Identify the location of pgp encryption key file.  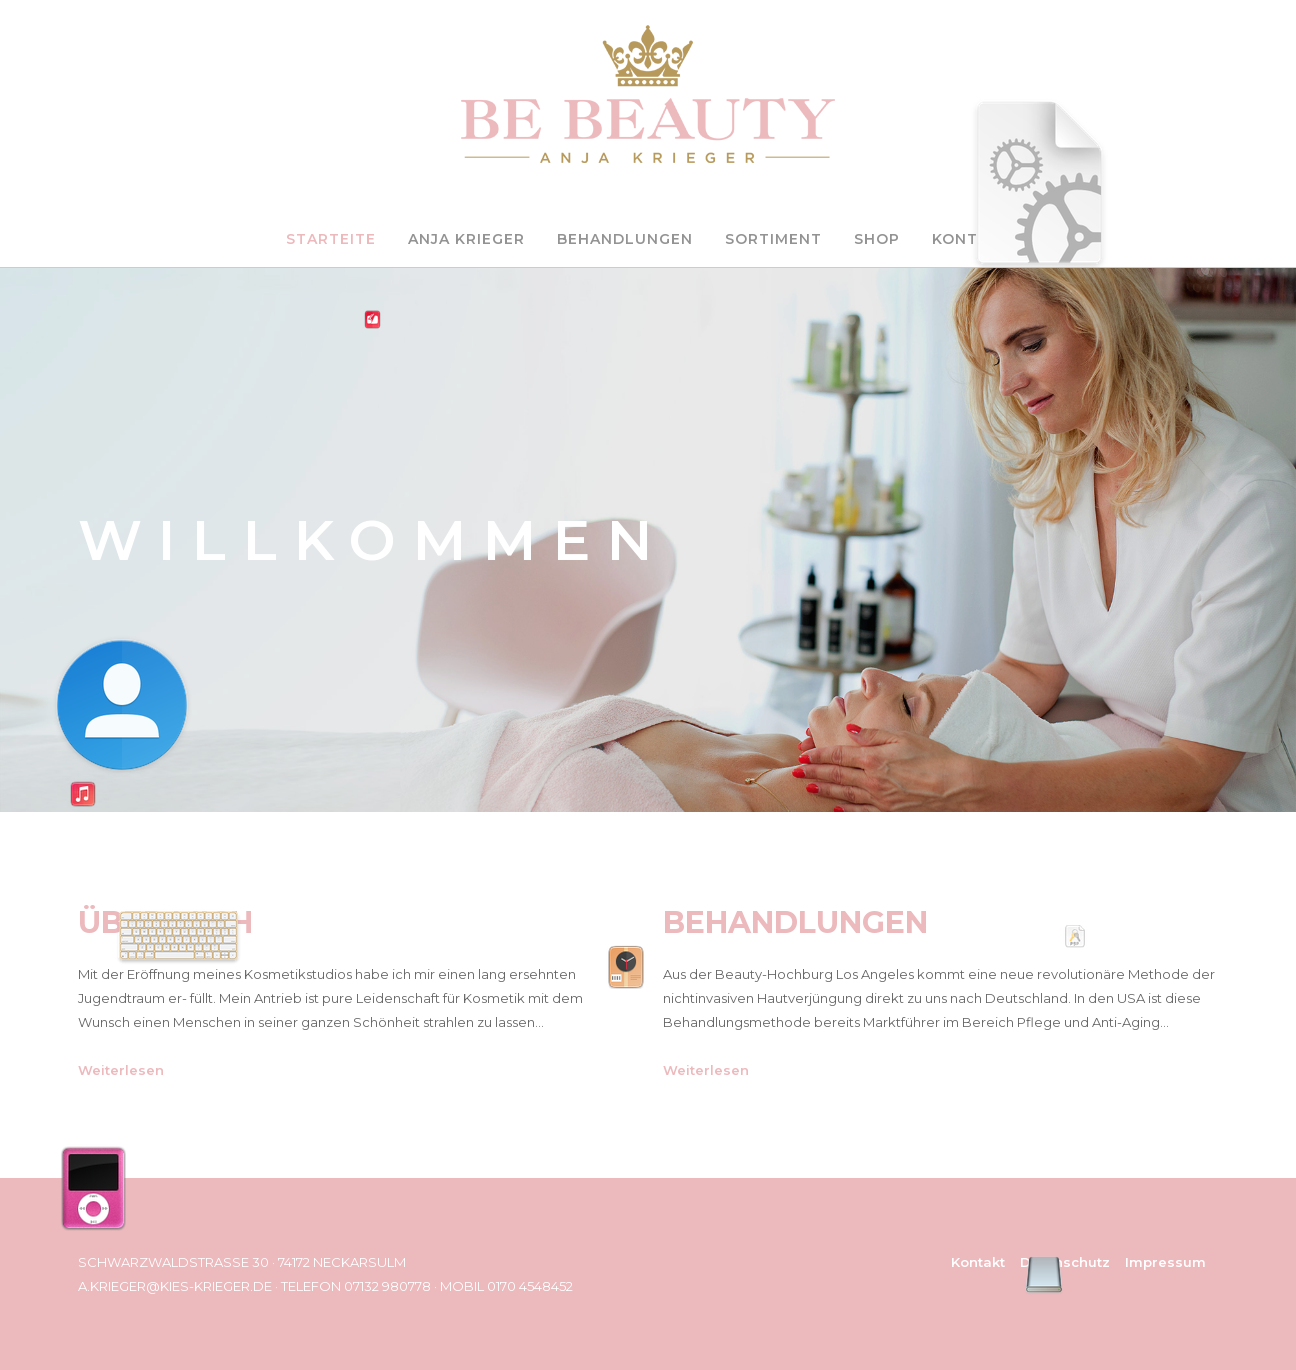
(1075, 936).